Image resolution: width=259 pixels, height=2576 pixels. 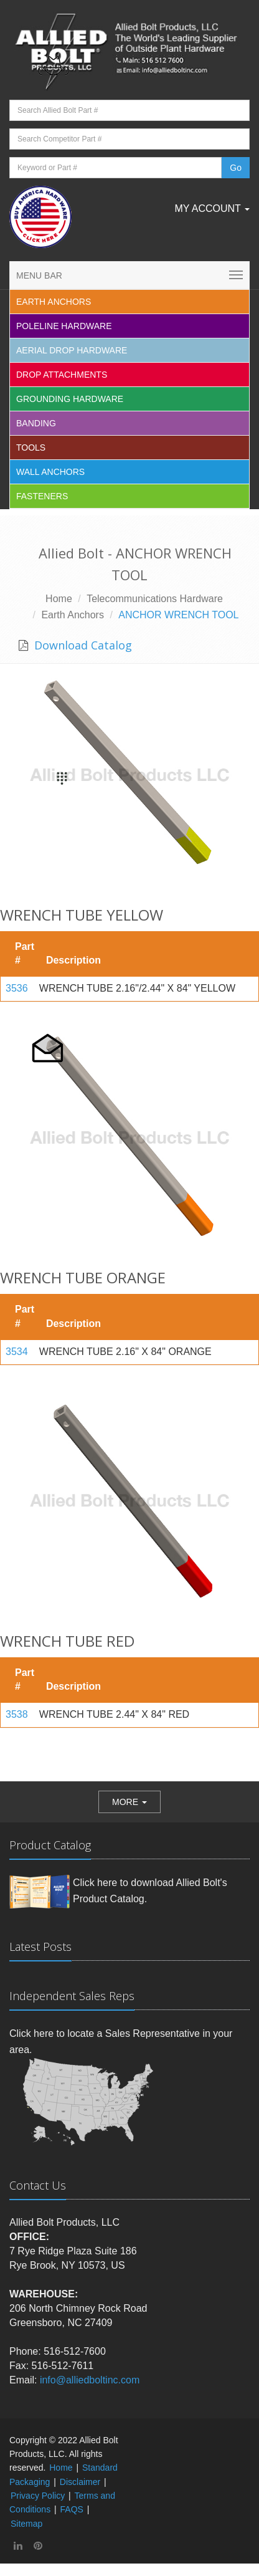 What do you see at coordinates (54, 67) in the screenshot?
I see `select cowboy hat avatar or profile accessory` at bounding box center [54, 67].